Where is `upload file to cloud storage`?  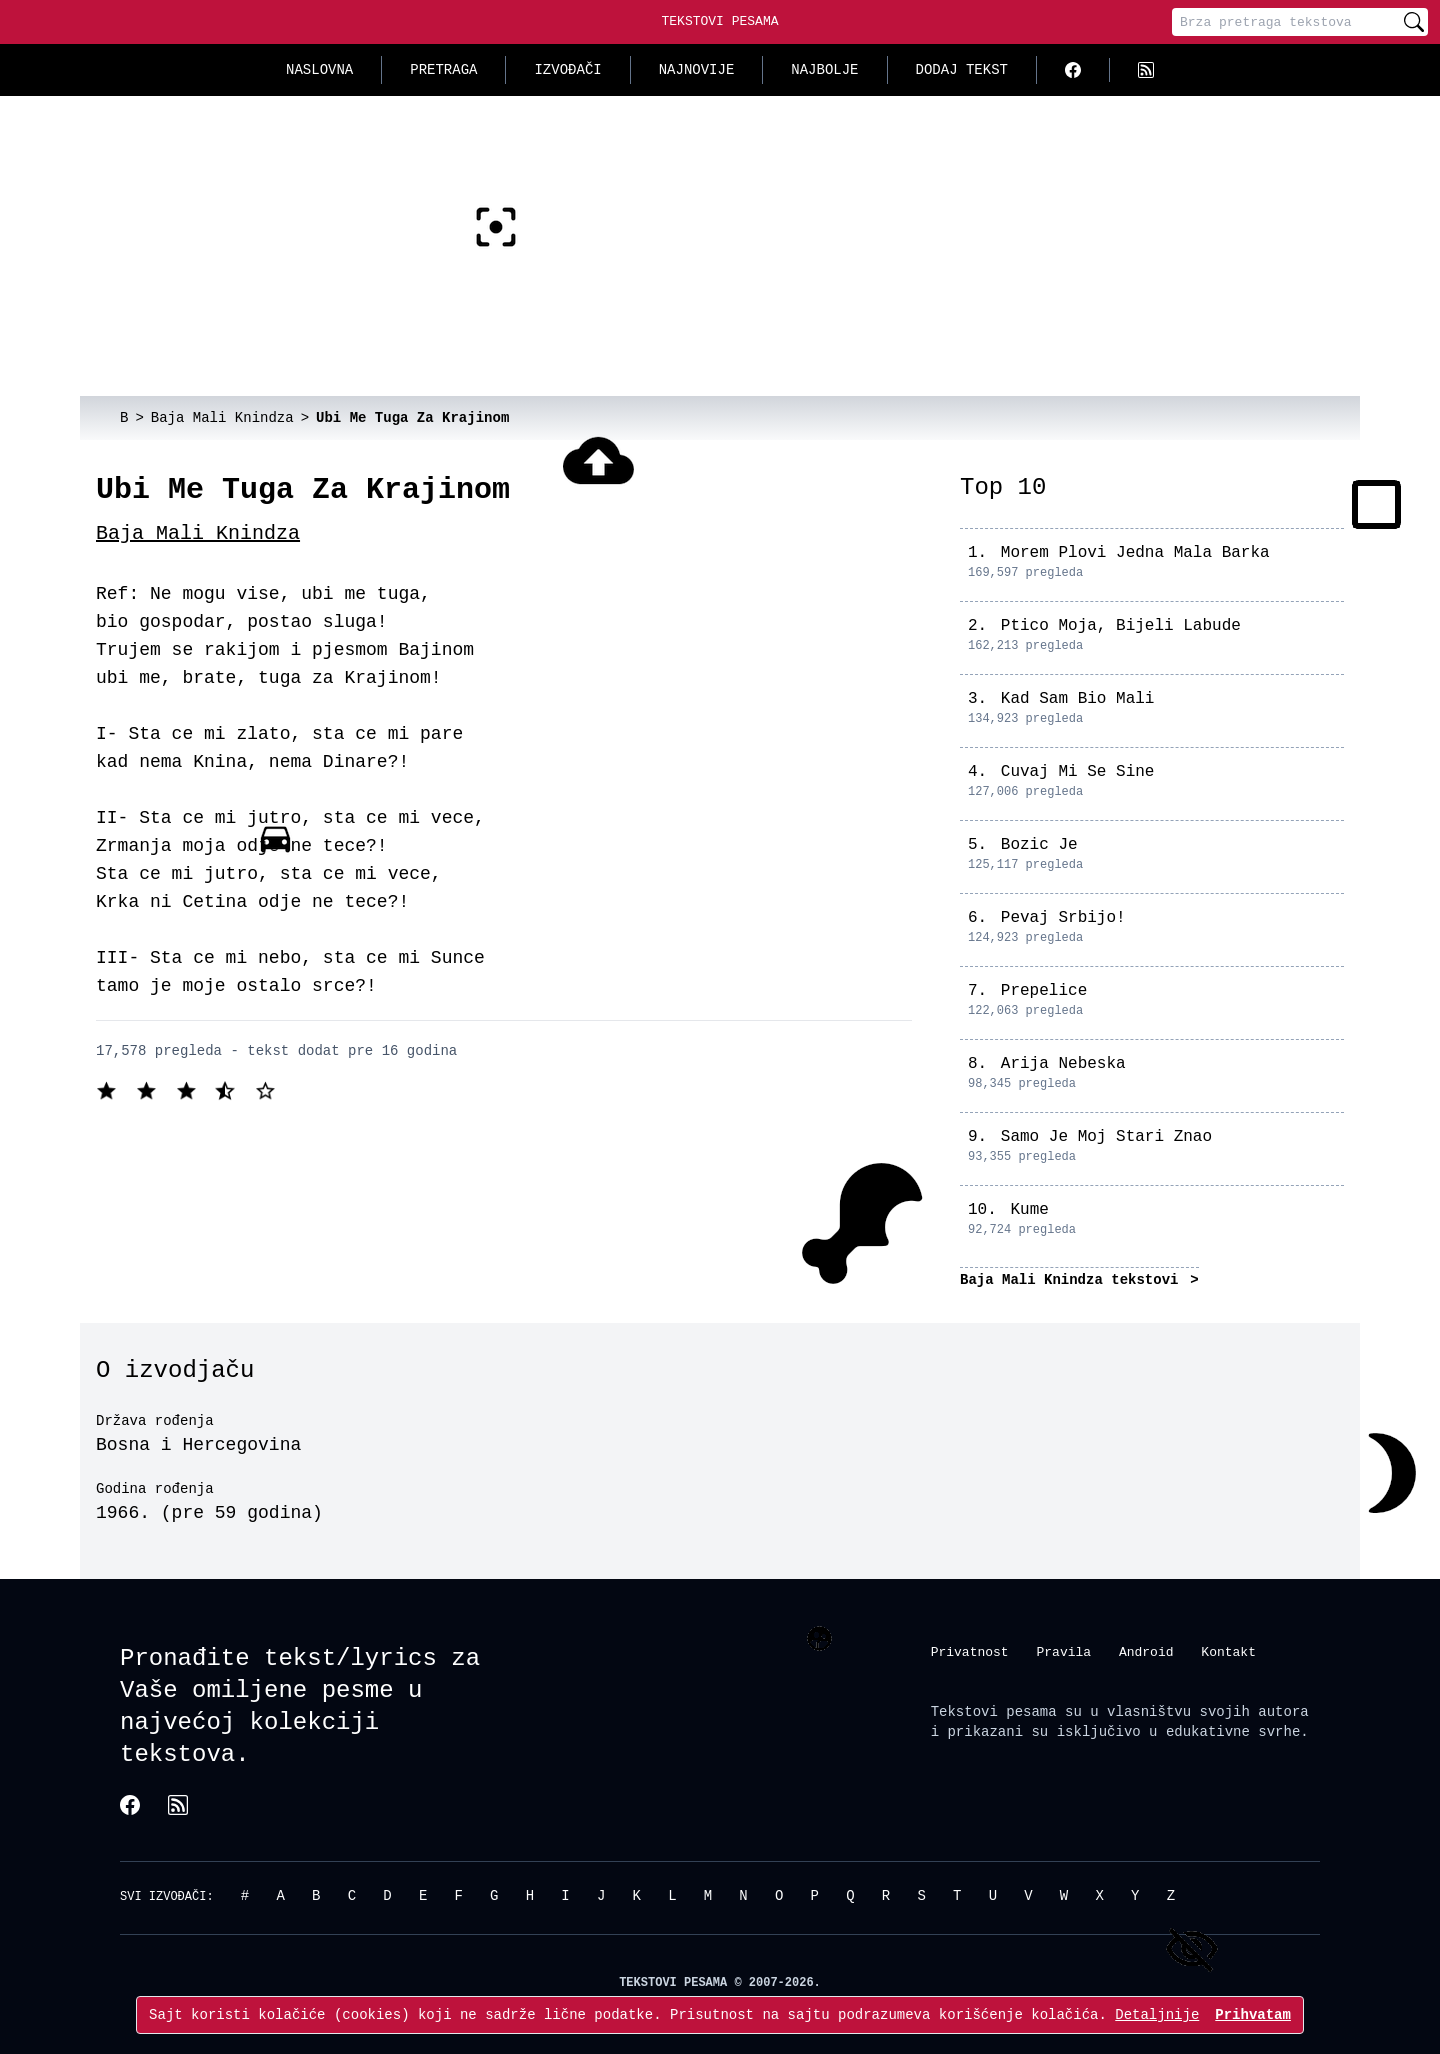 upload file to cloud storage is located at coordinates (598, 460).